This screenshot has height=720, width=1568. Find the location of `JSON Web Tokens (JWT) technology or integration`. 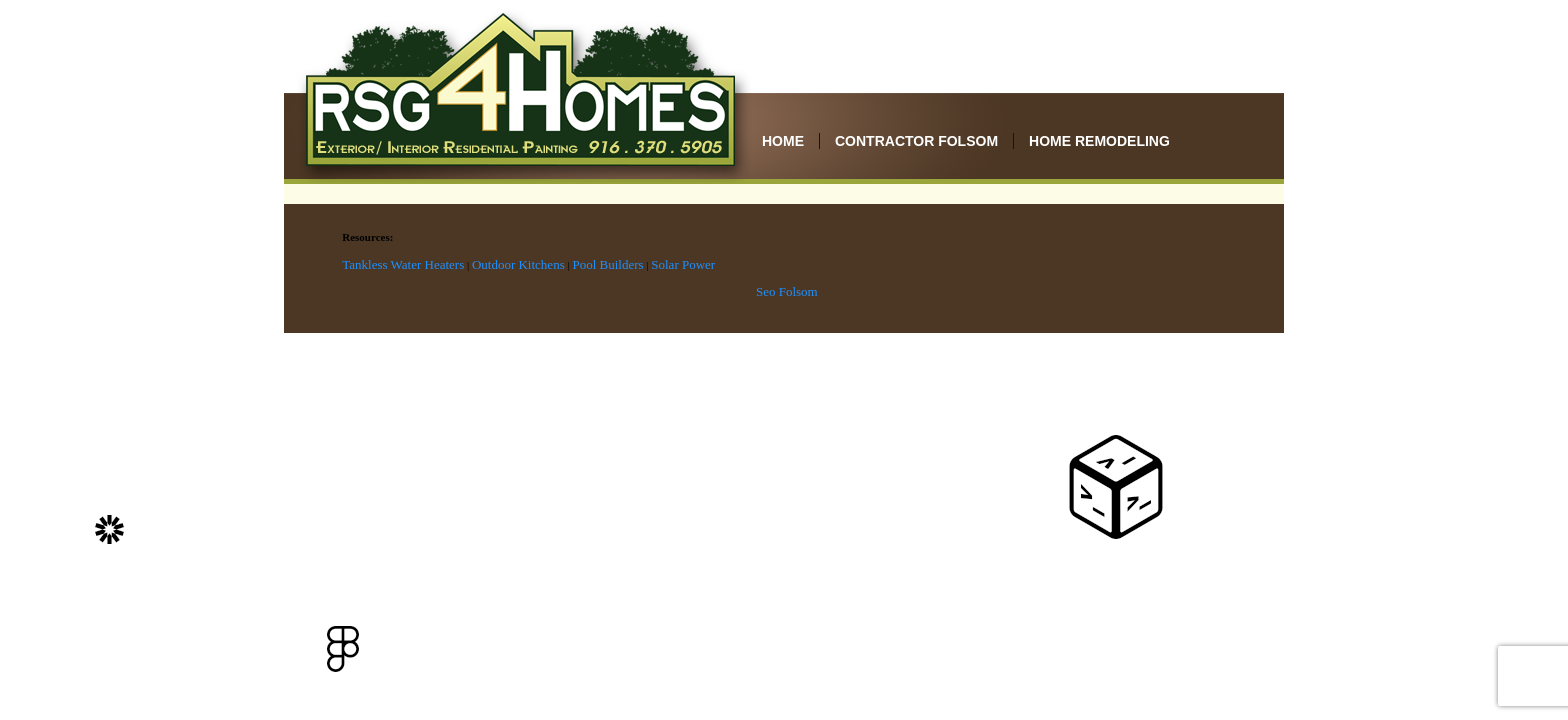

JSON Web Tokens (JWT) technology or integration is located at coordinates (109, 529).